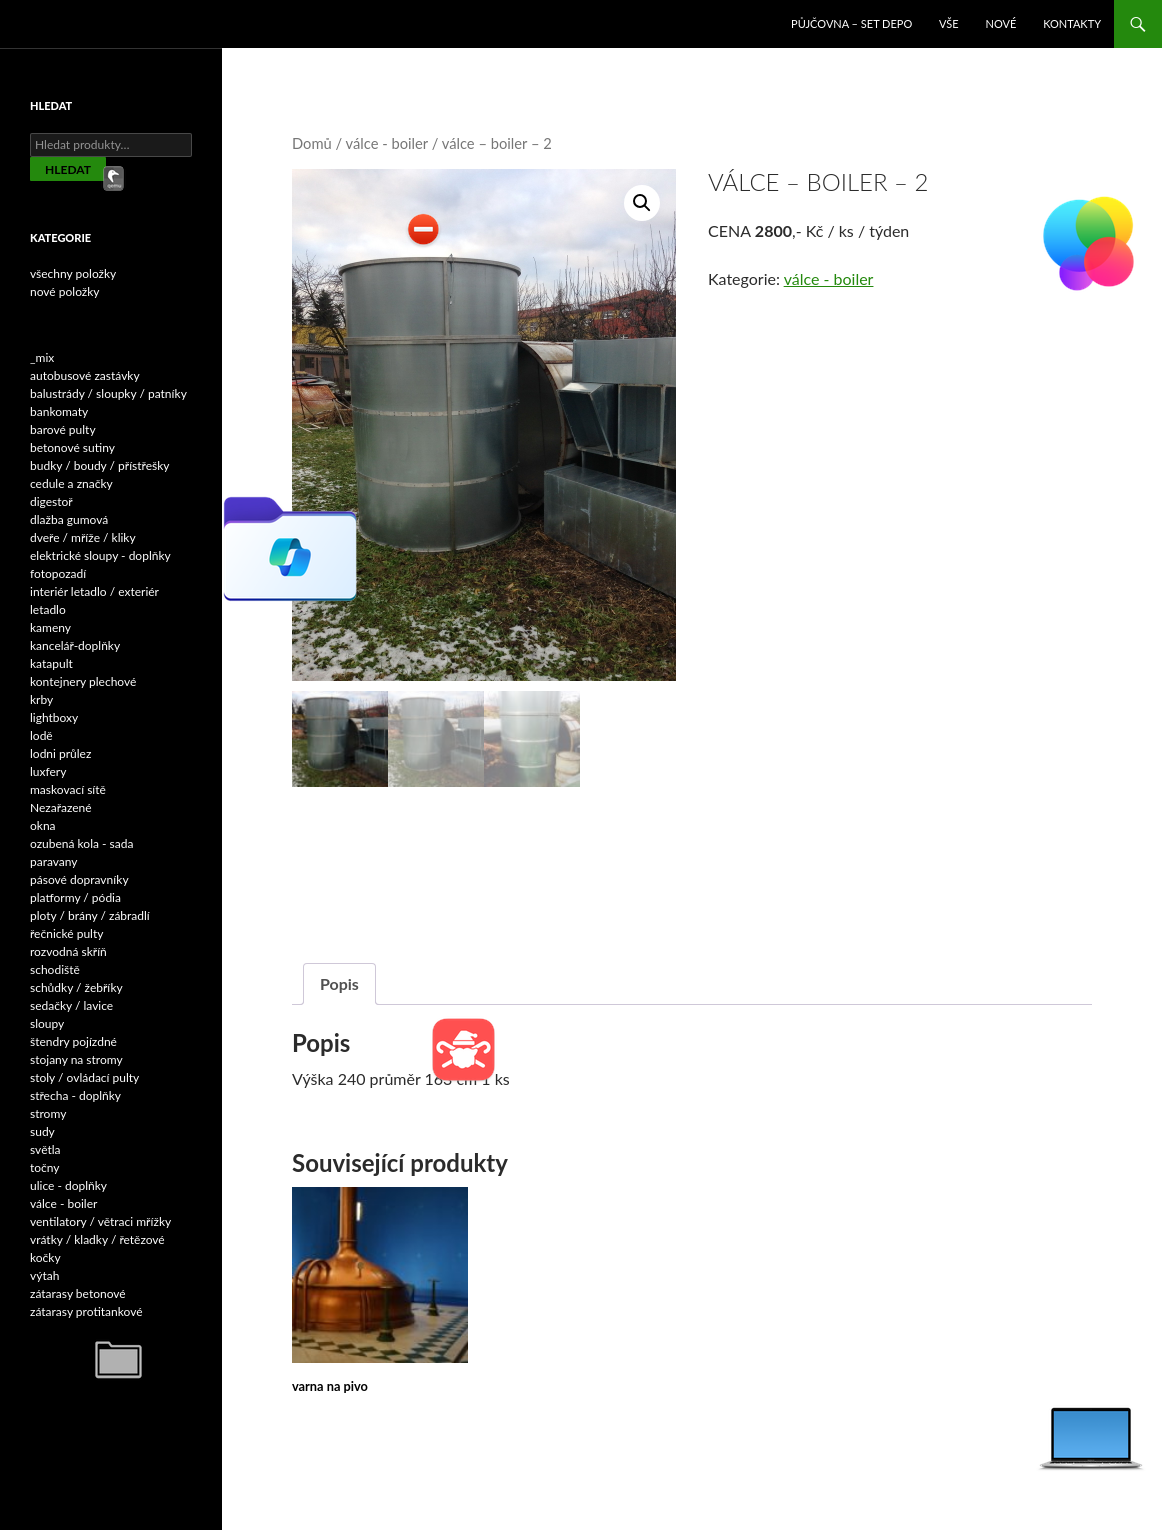 This screenshot has width=1162, height=1530. Describe the element at coordinates (1091, 1430) in the screenshot. I see `represents this macbook air in system settings` at that location.